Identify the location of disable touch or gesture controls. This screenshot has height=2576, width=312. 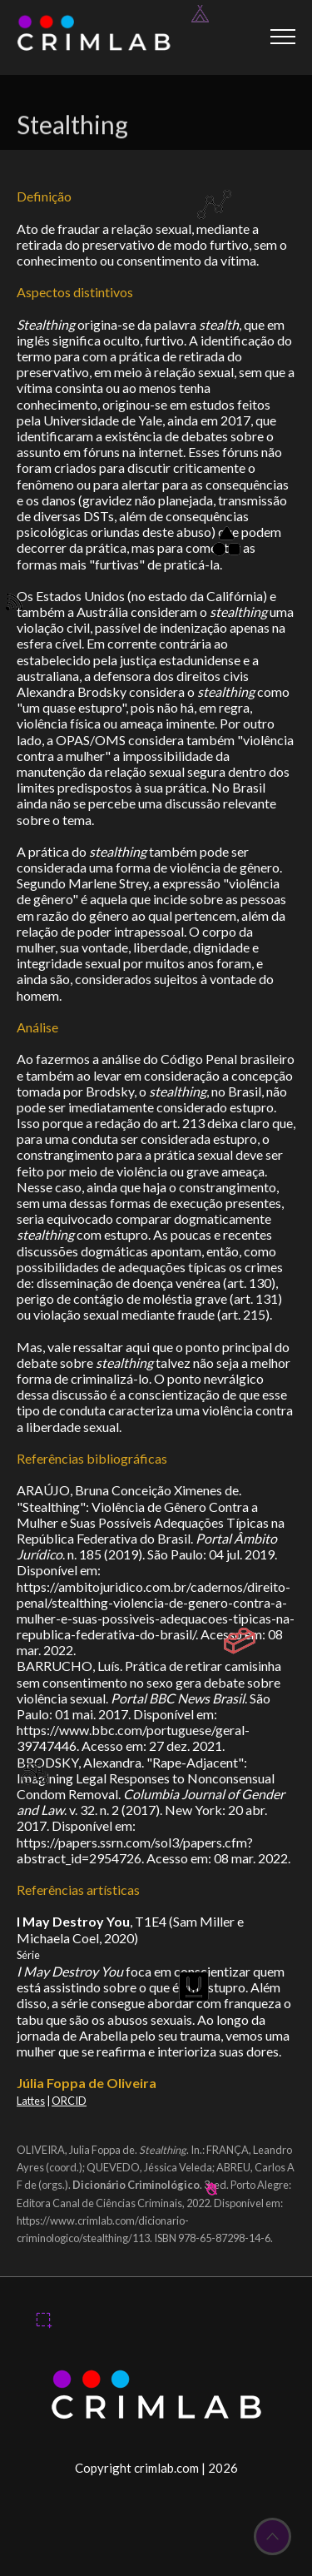
(211, 2189).